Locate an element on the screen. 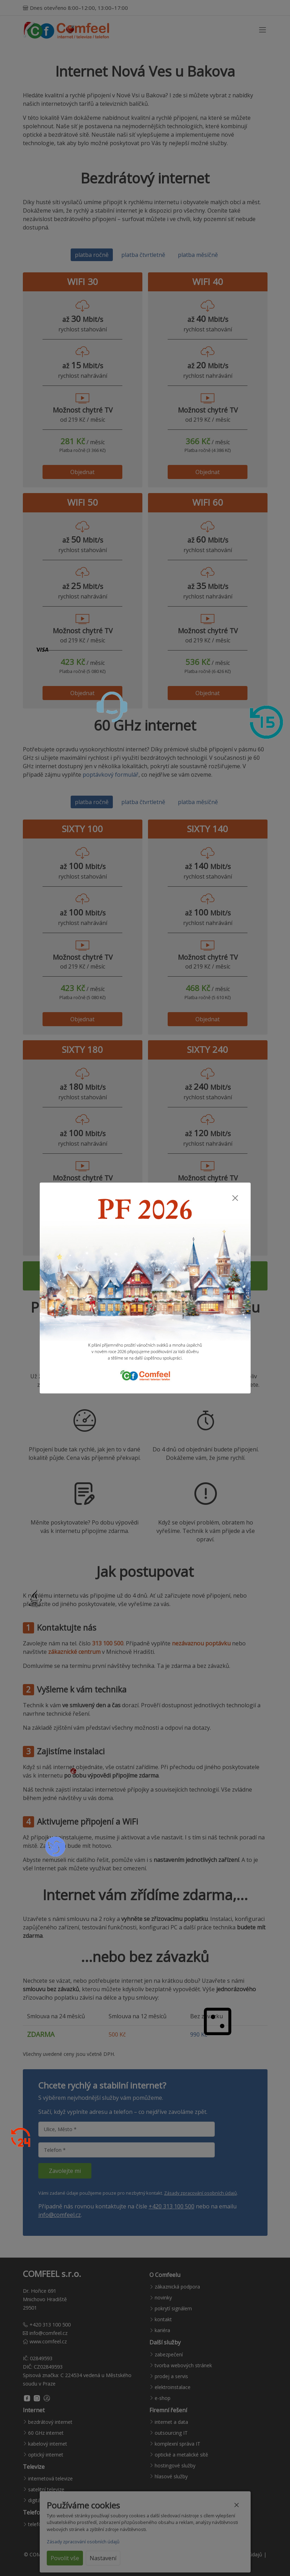  roll the dice or randomize is located at coordinates (218, 2021).